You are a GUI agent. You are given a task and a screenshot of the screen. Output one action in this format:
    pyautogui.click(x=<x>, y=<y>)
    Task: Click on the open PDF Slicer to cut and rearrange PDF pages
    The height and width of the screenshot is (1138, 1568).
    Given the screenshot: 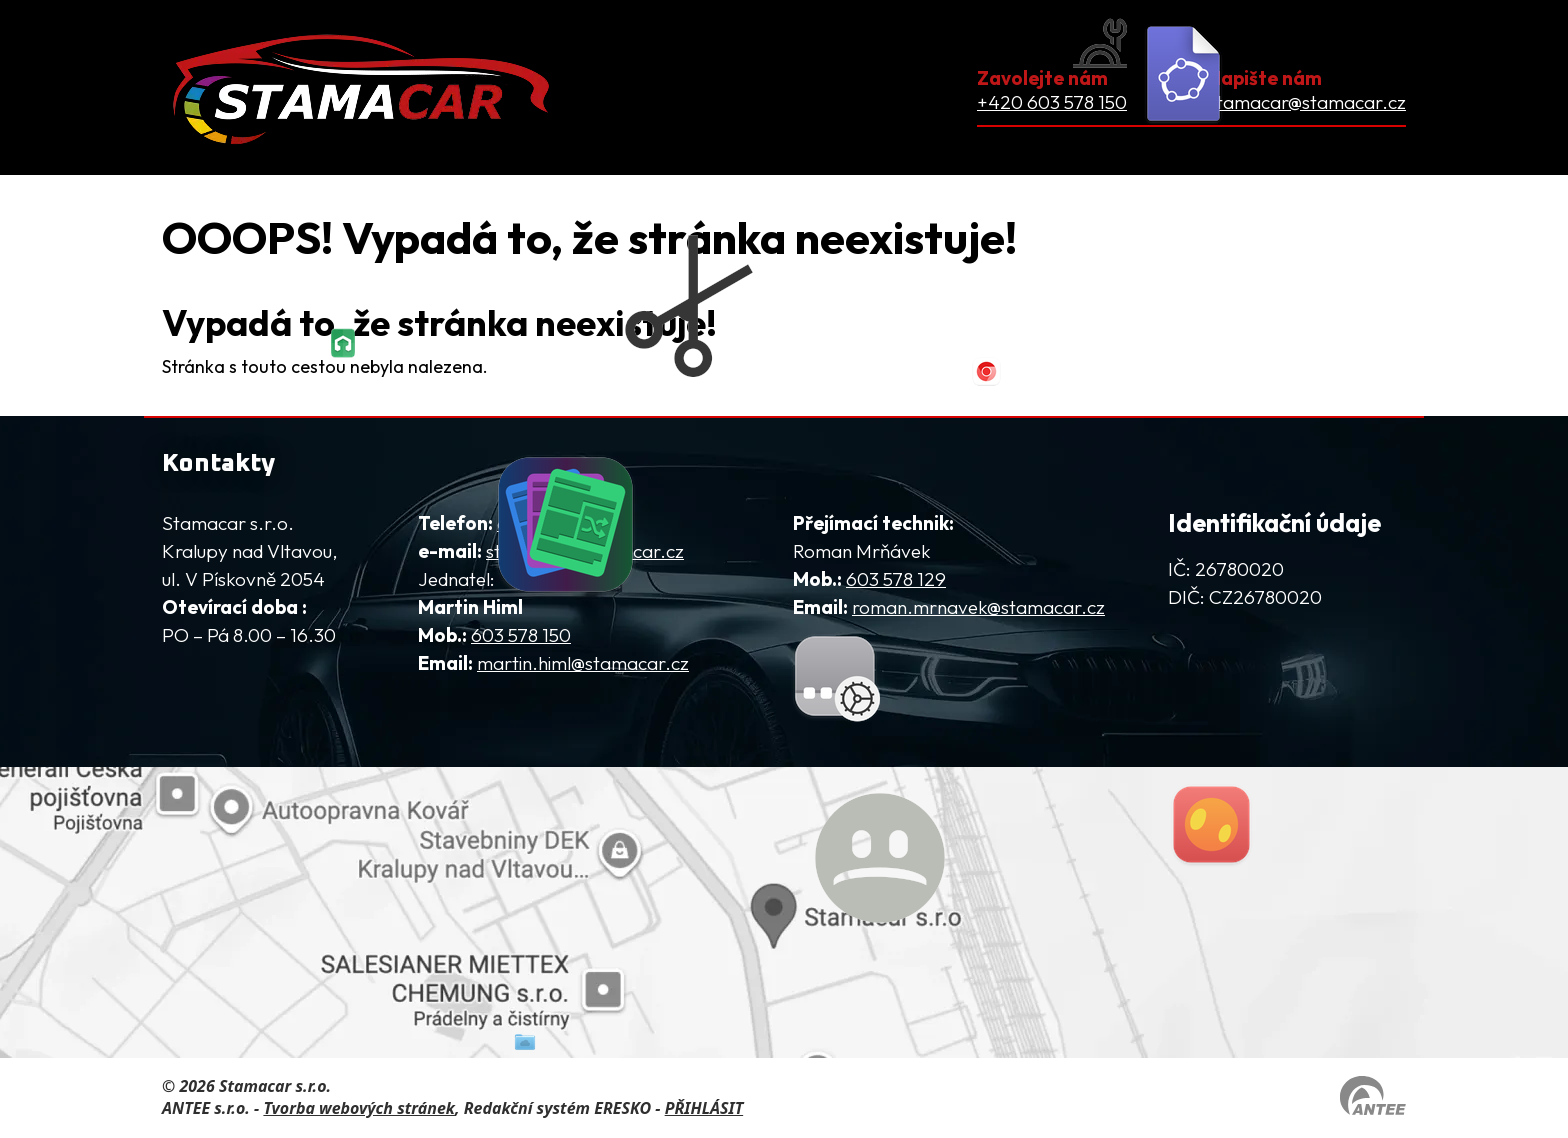 What is the action you would take?
    pyautogui.click(x=688, y=301)
    